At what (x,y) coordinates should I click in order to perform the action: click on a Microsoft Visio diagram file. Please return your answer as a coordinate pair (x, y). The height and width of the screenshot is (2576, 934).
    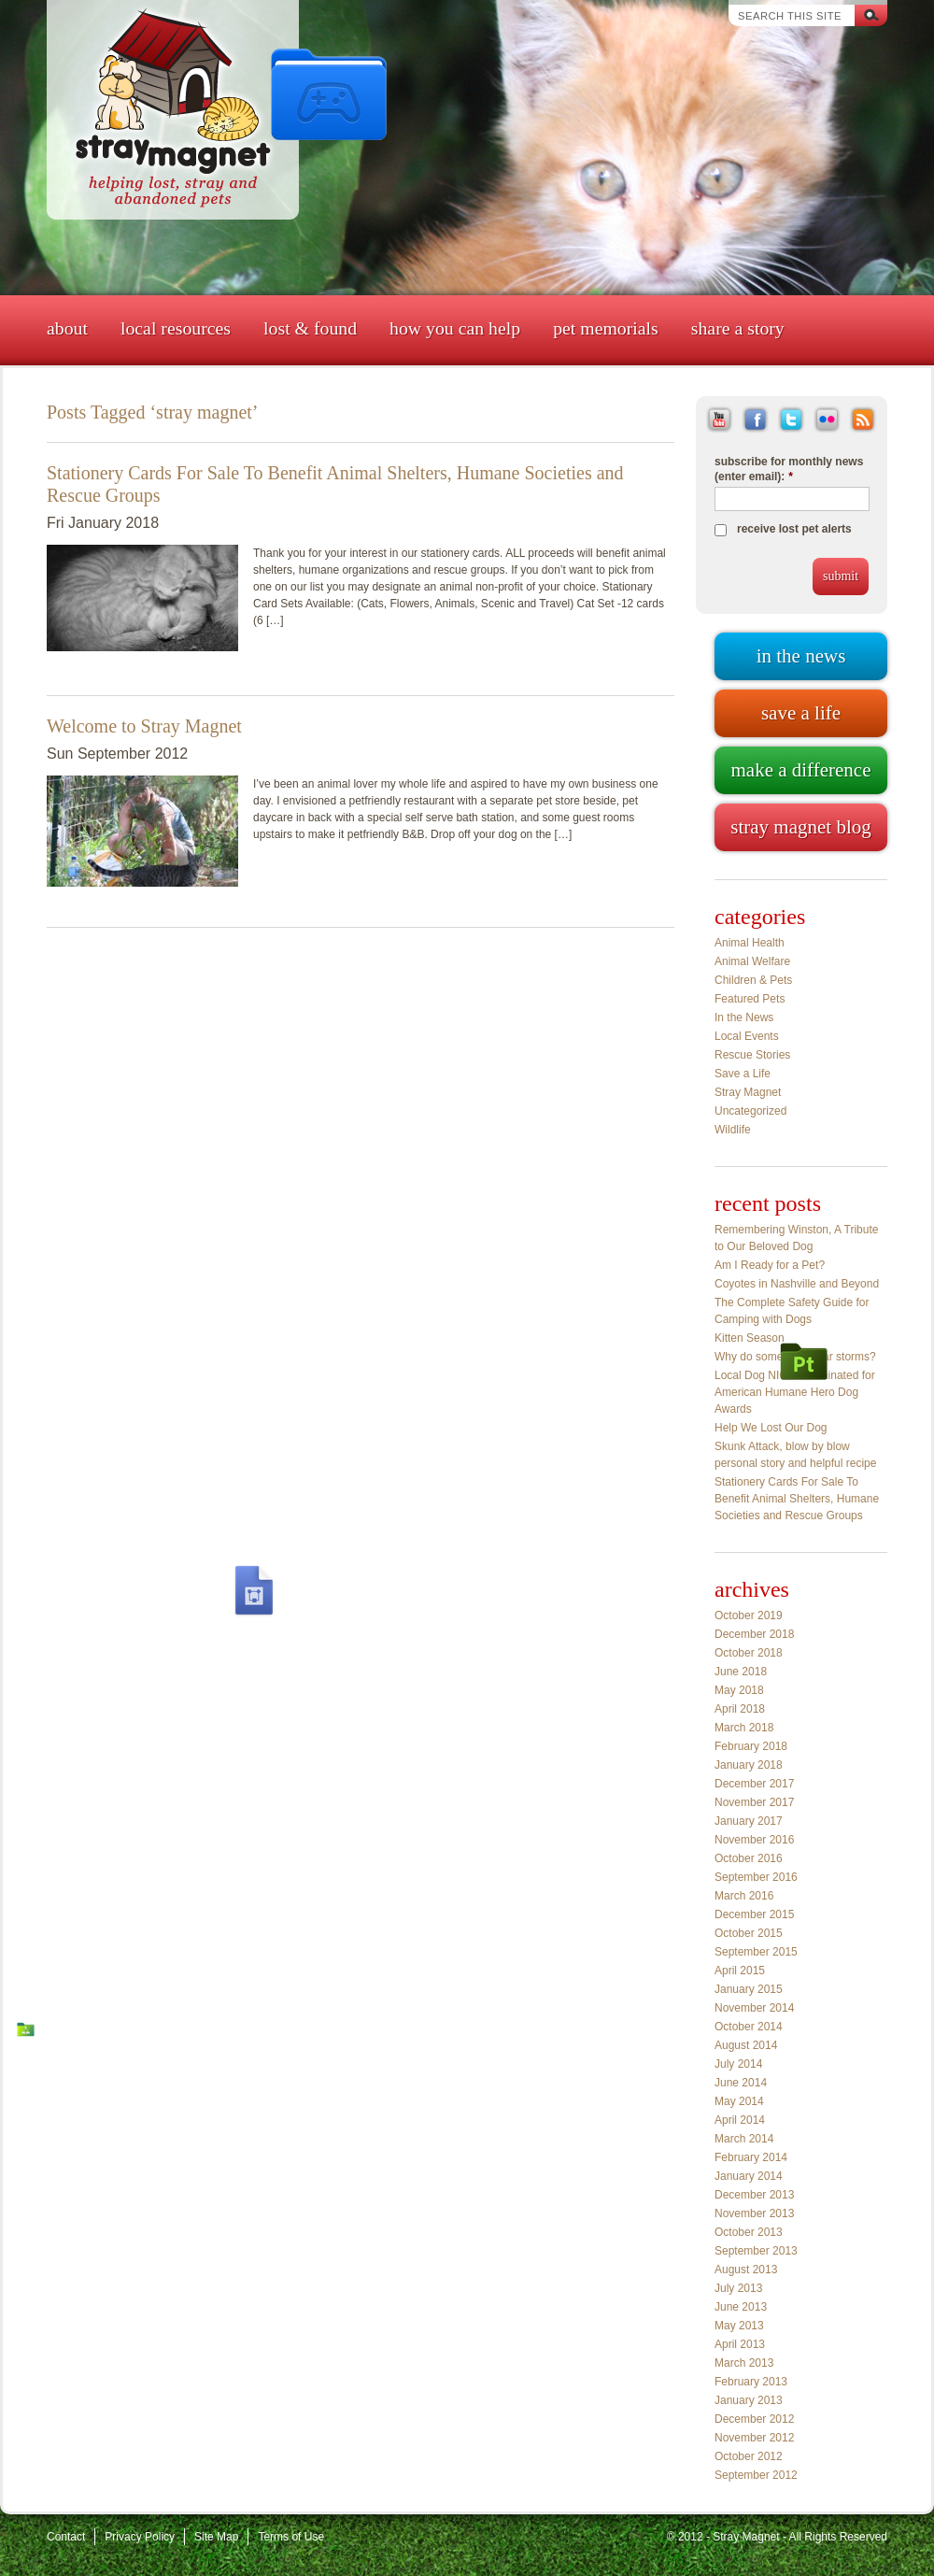
    Looking at the image, I should click on (254, 1591).